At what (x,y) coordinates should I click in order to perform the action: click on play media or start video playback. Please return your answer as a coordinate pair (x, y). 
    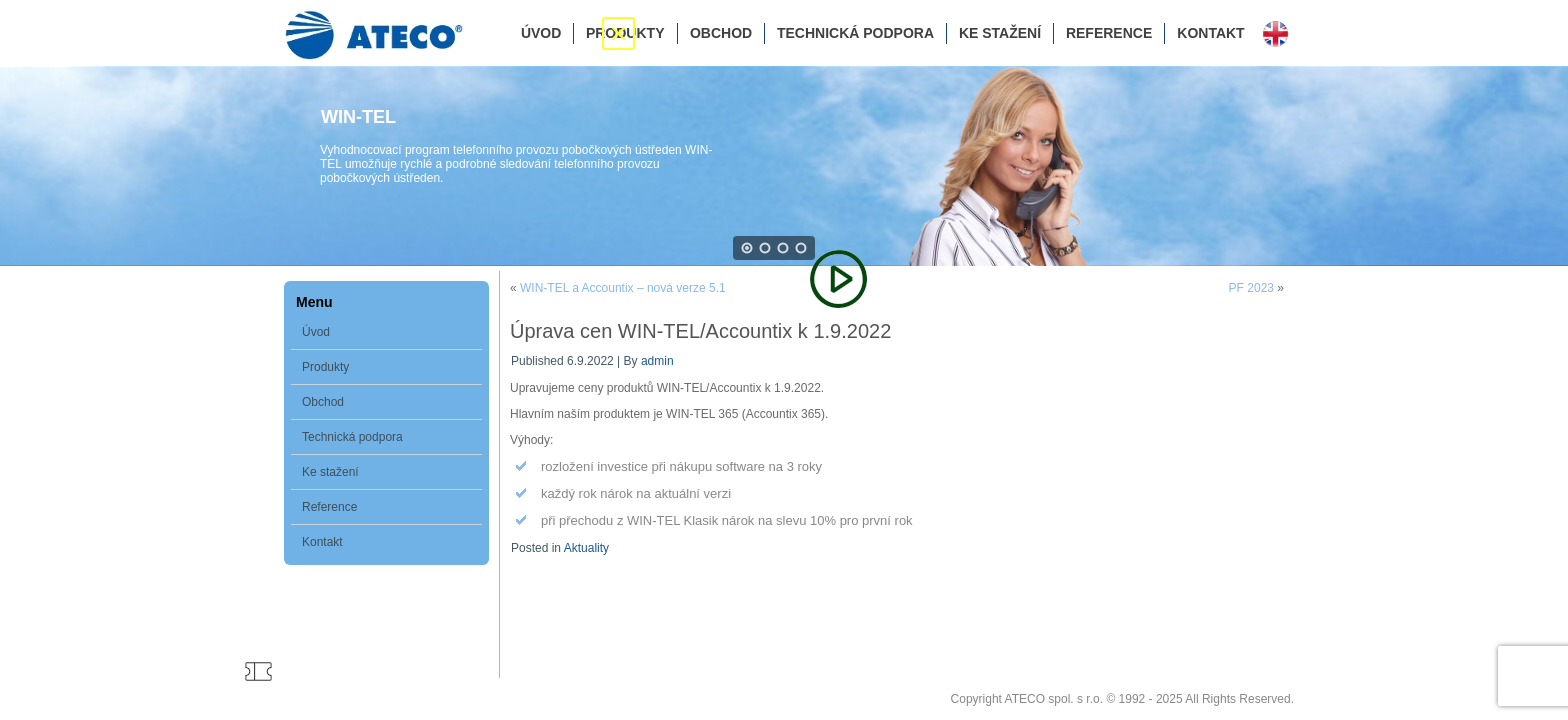
    Looking at the image, I should click on (839, 279).